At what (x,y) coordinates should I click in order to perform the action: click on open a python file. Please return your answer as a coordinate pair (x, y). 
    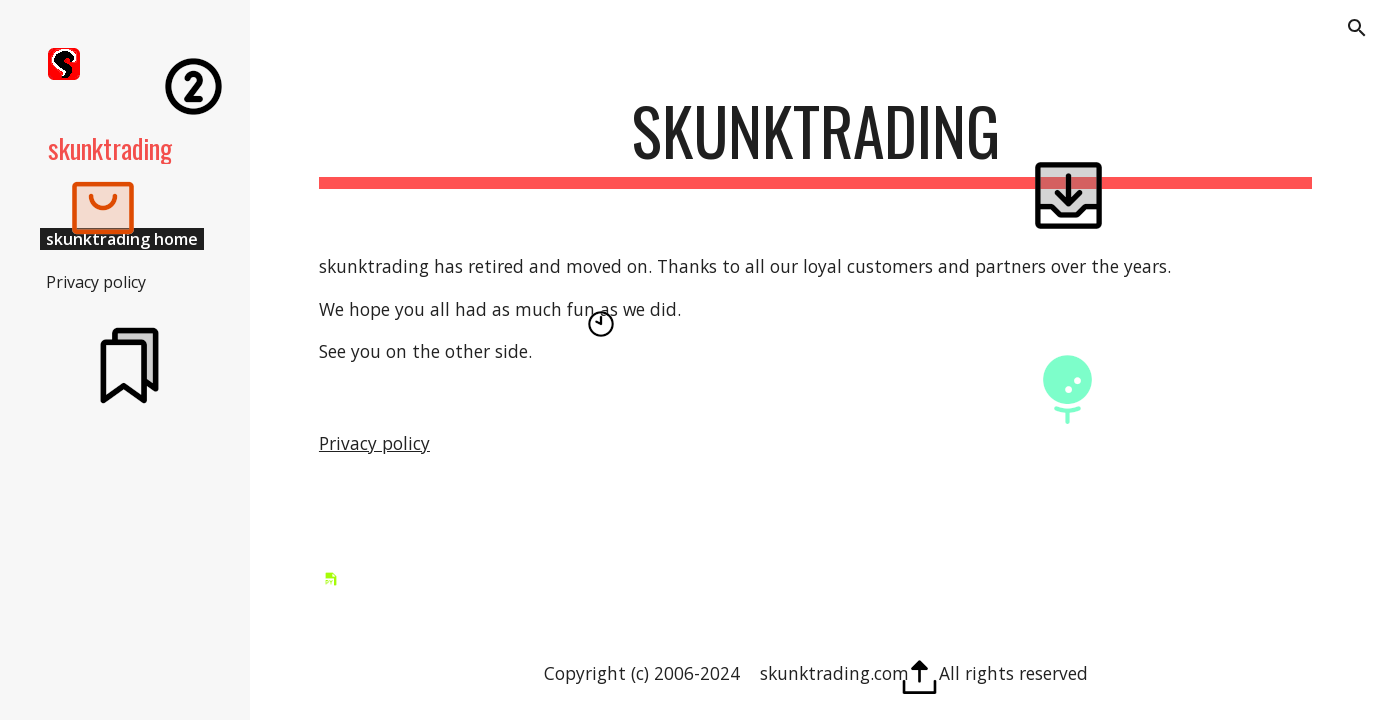
    Looking at the image, I should click on (331, 579).